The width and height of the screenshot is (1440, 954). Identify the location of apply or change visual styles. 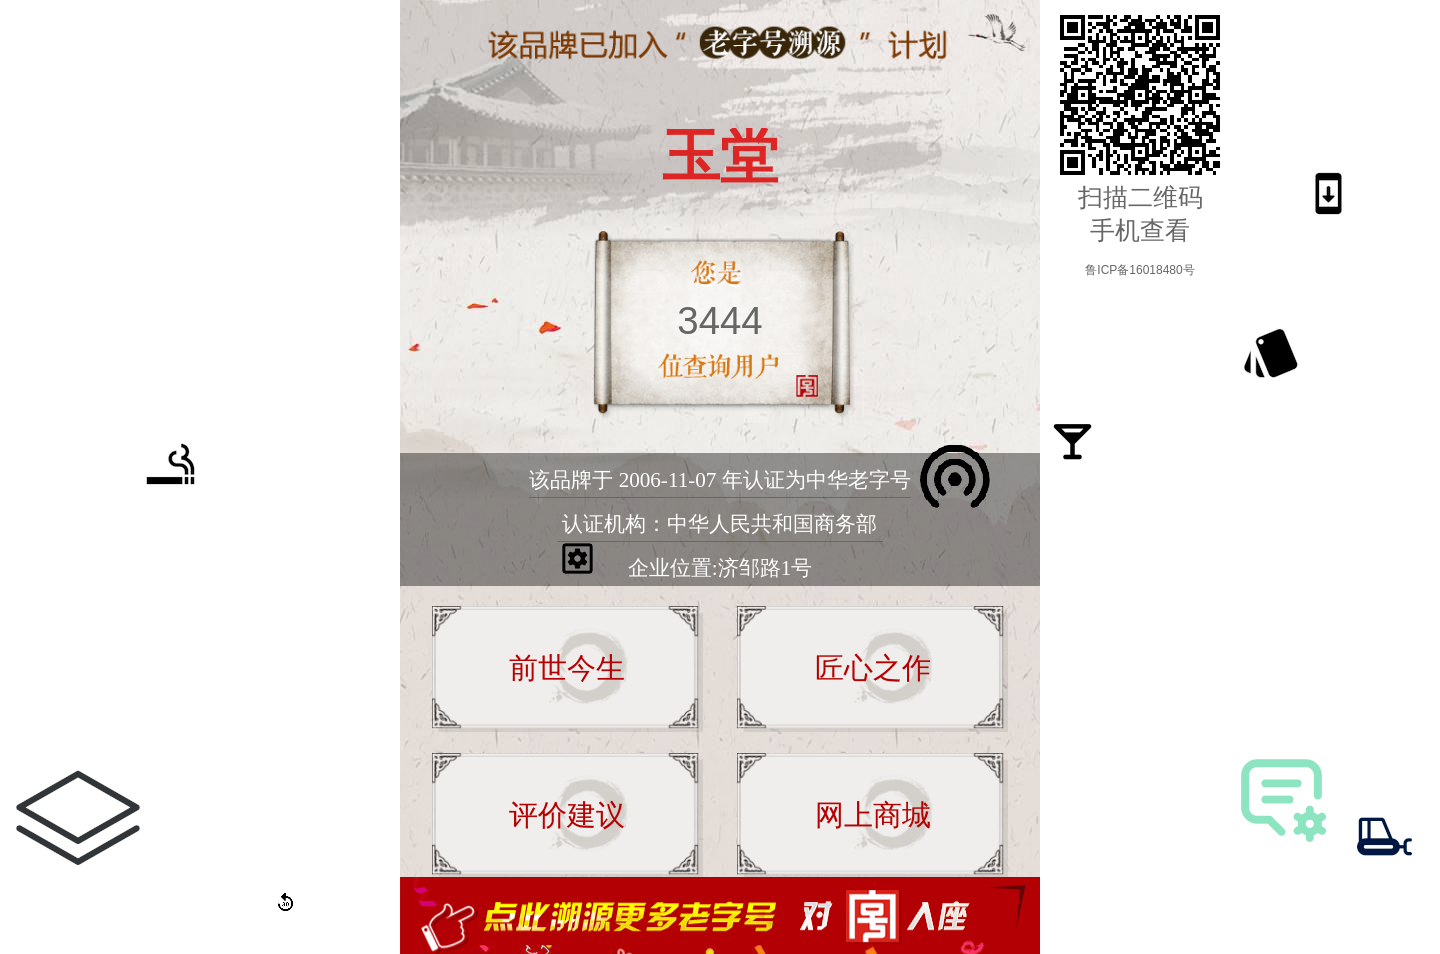
(1271, 352).